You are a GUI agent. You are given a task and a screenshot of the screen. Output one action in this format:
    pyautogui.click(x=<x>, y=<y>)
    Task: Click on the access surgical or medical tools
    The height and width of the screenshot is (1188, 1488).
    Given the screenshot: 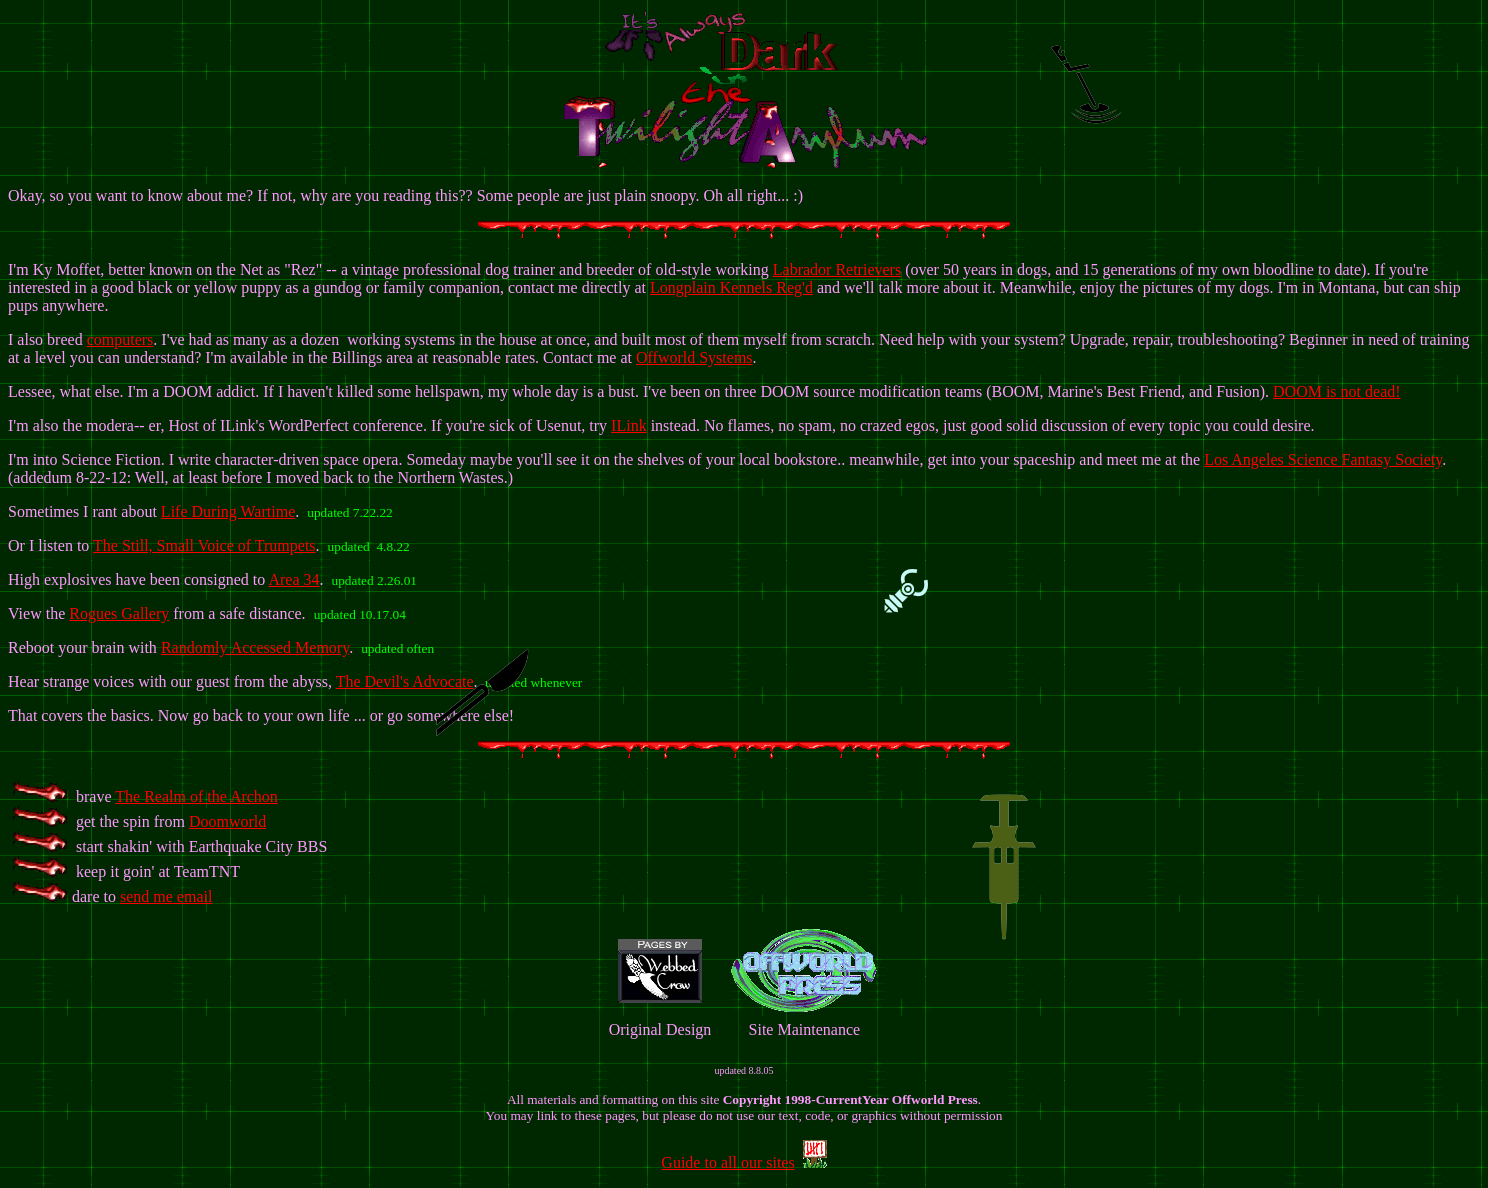 What is the action you would take?
    pyautogui.click(x=483, y=695)
    